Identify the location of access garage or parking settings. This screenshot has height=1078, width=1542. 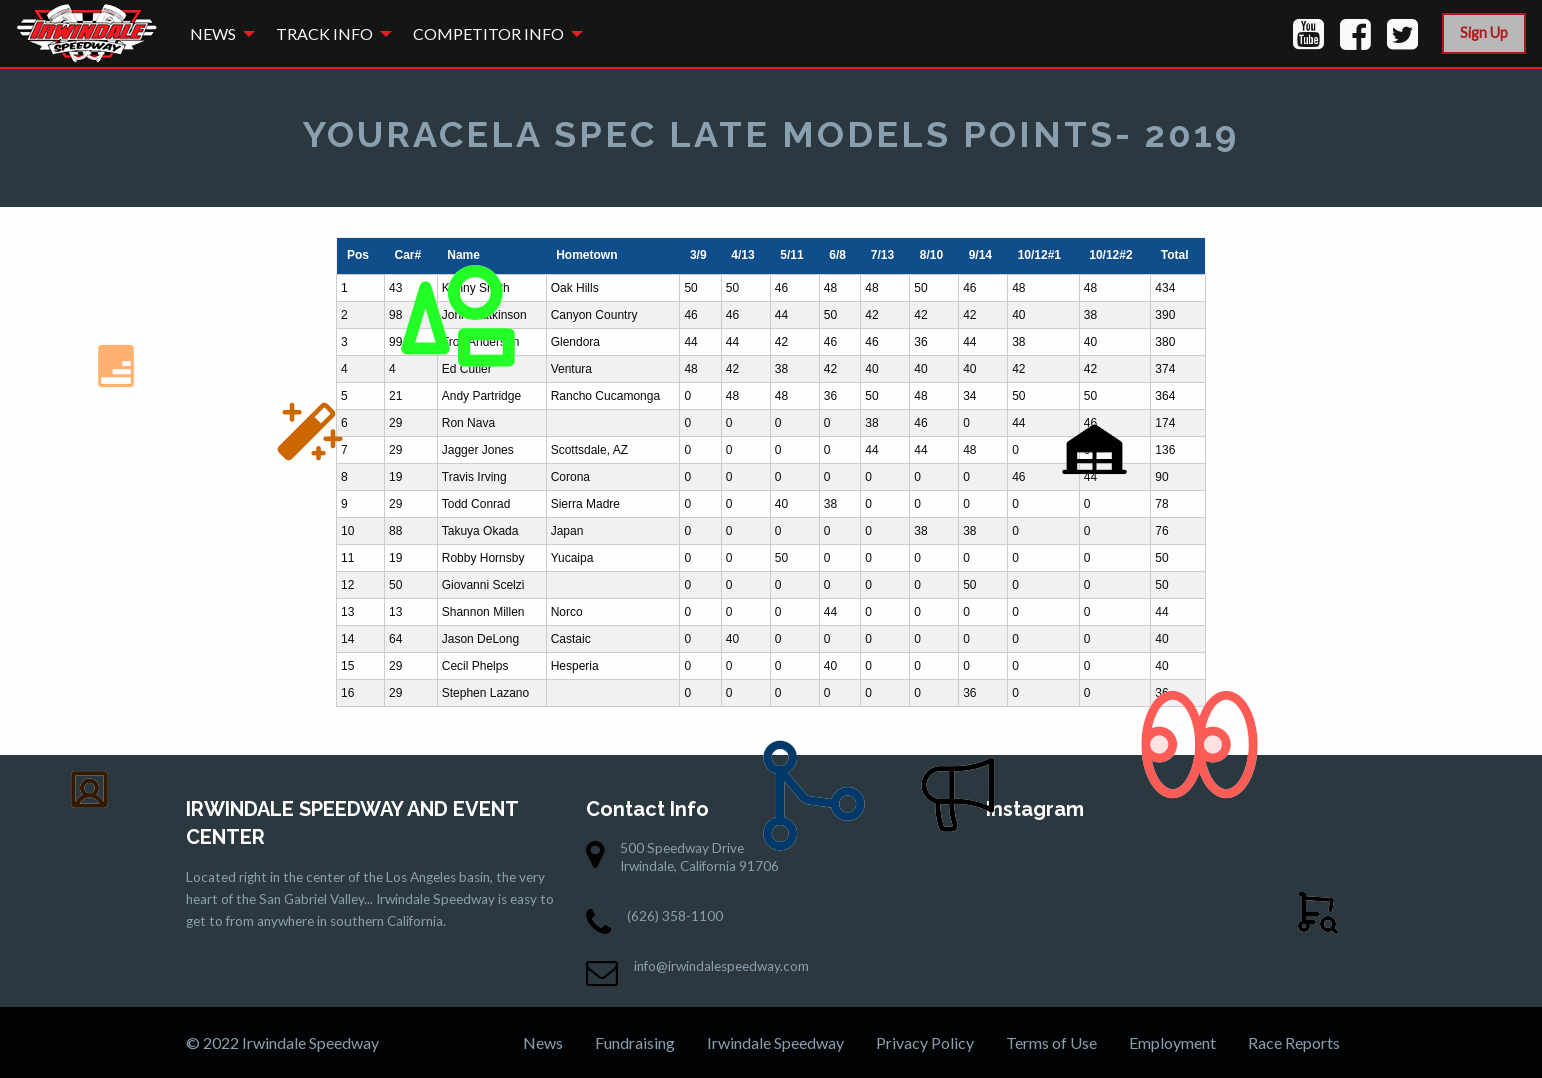
(1094, 452).